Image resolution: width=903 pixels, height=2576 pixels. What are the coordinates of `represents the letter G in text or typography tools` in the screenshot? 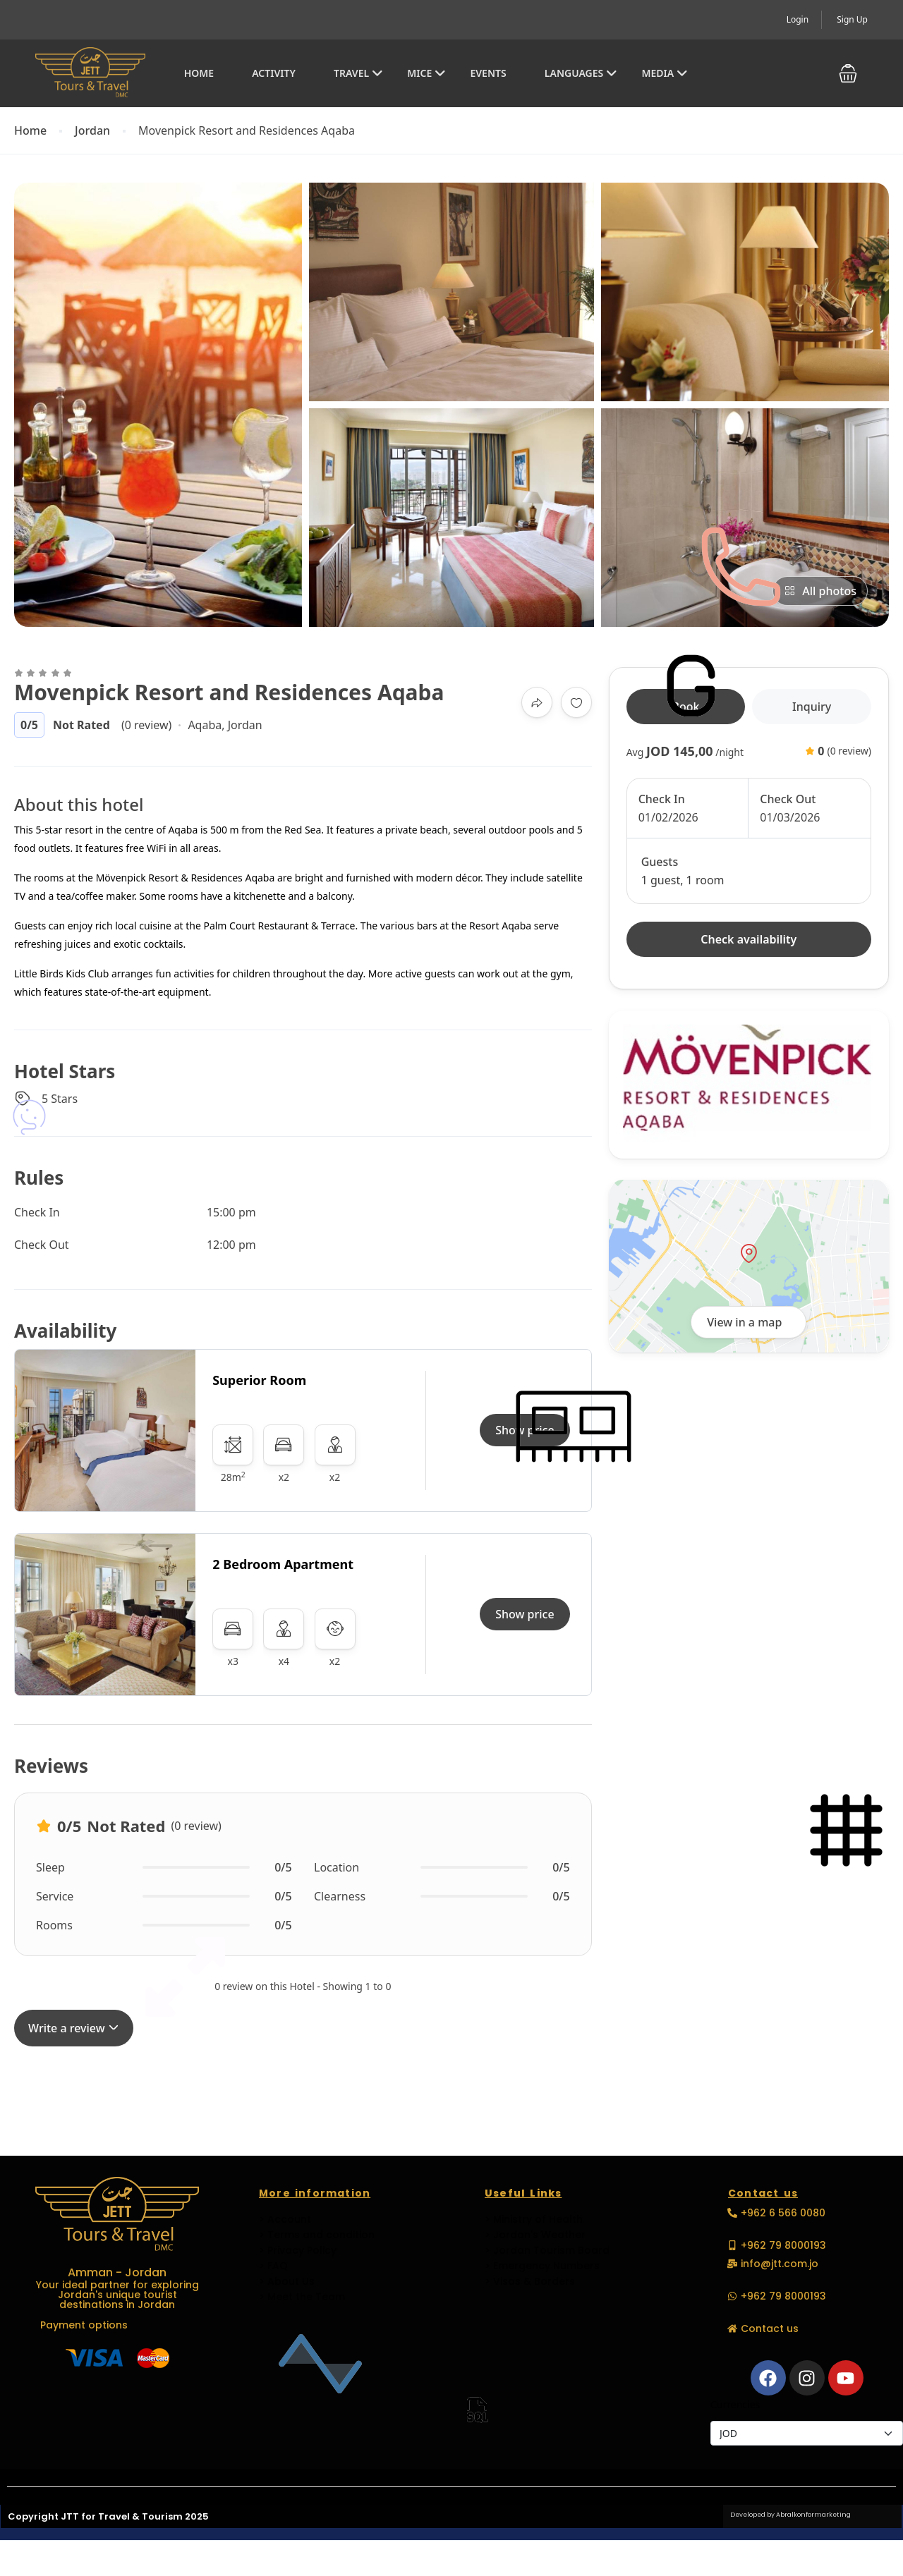 It's located at (691, 685).